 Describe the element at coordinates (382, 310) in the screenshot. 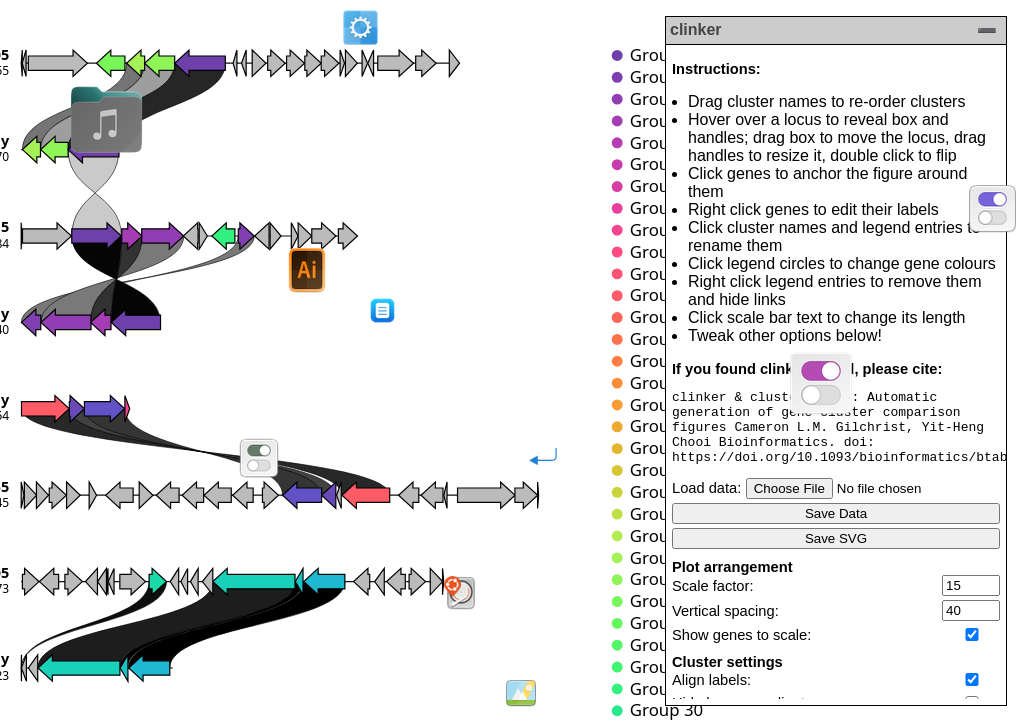

I see `open notes or documents app` at that location.